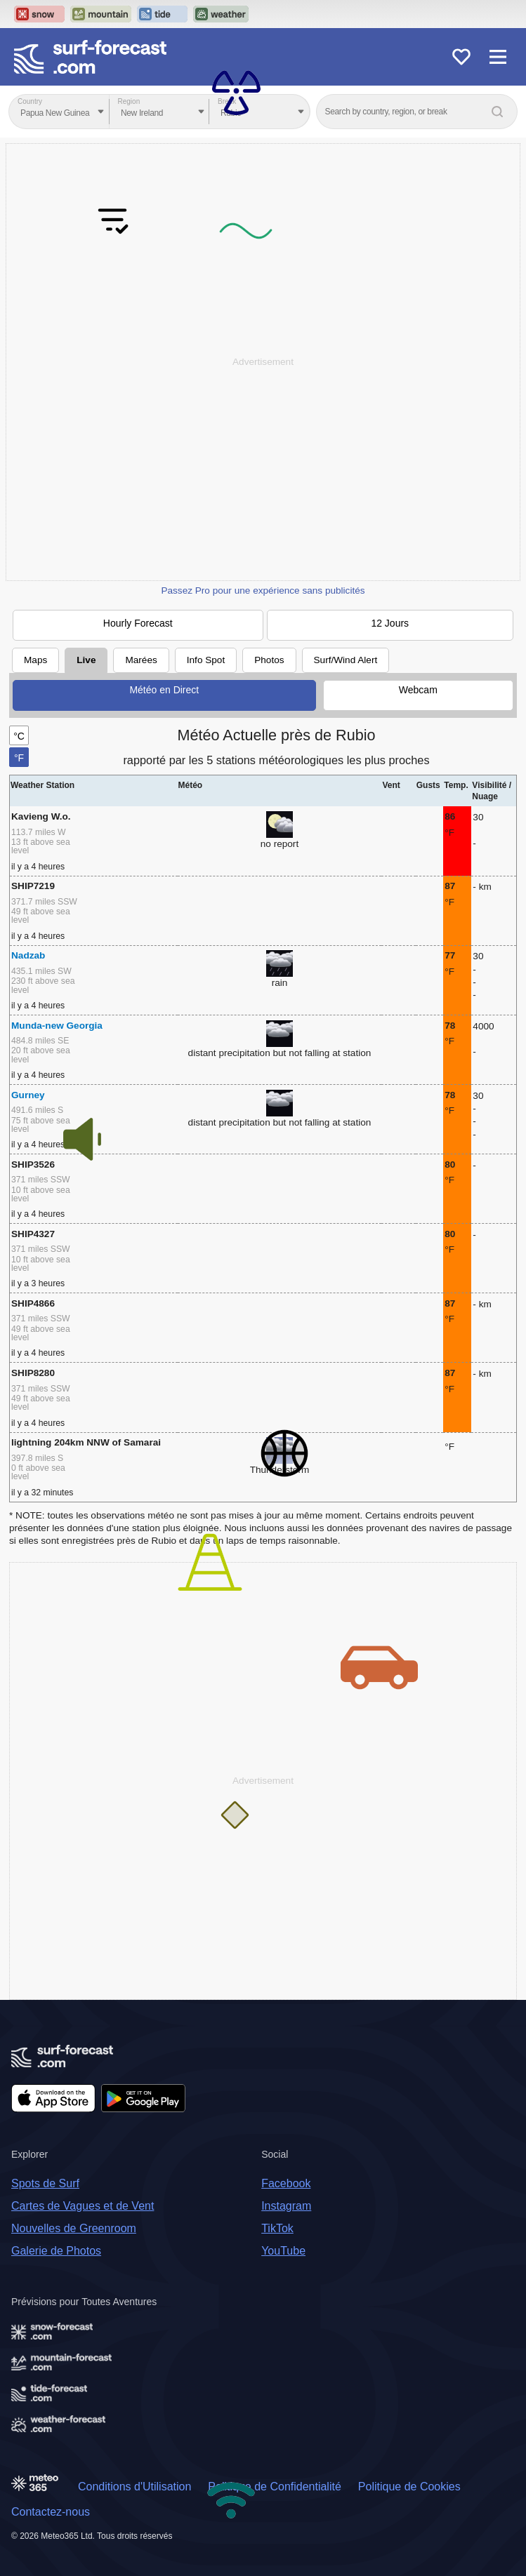  What do you see at coordinates (84, 1139) in the screenshot?
I see `adjust volume to low level` at bounding box center [84, 1139].